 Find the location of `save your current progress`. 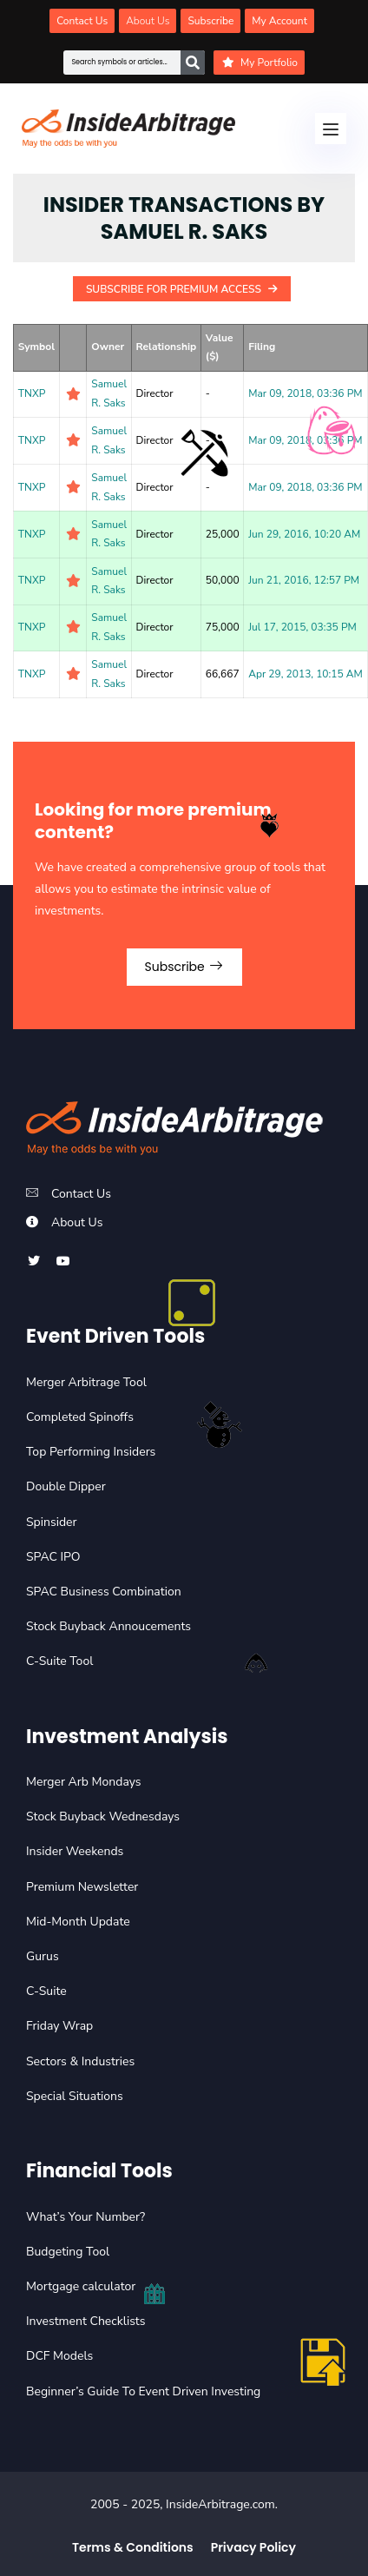

save your current progress is located at coordinates (323, 2361).